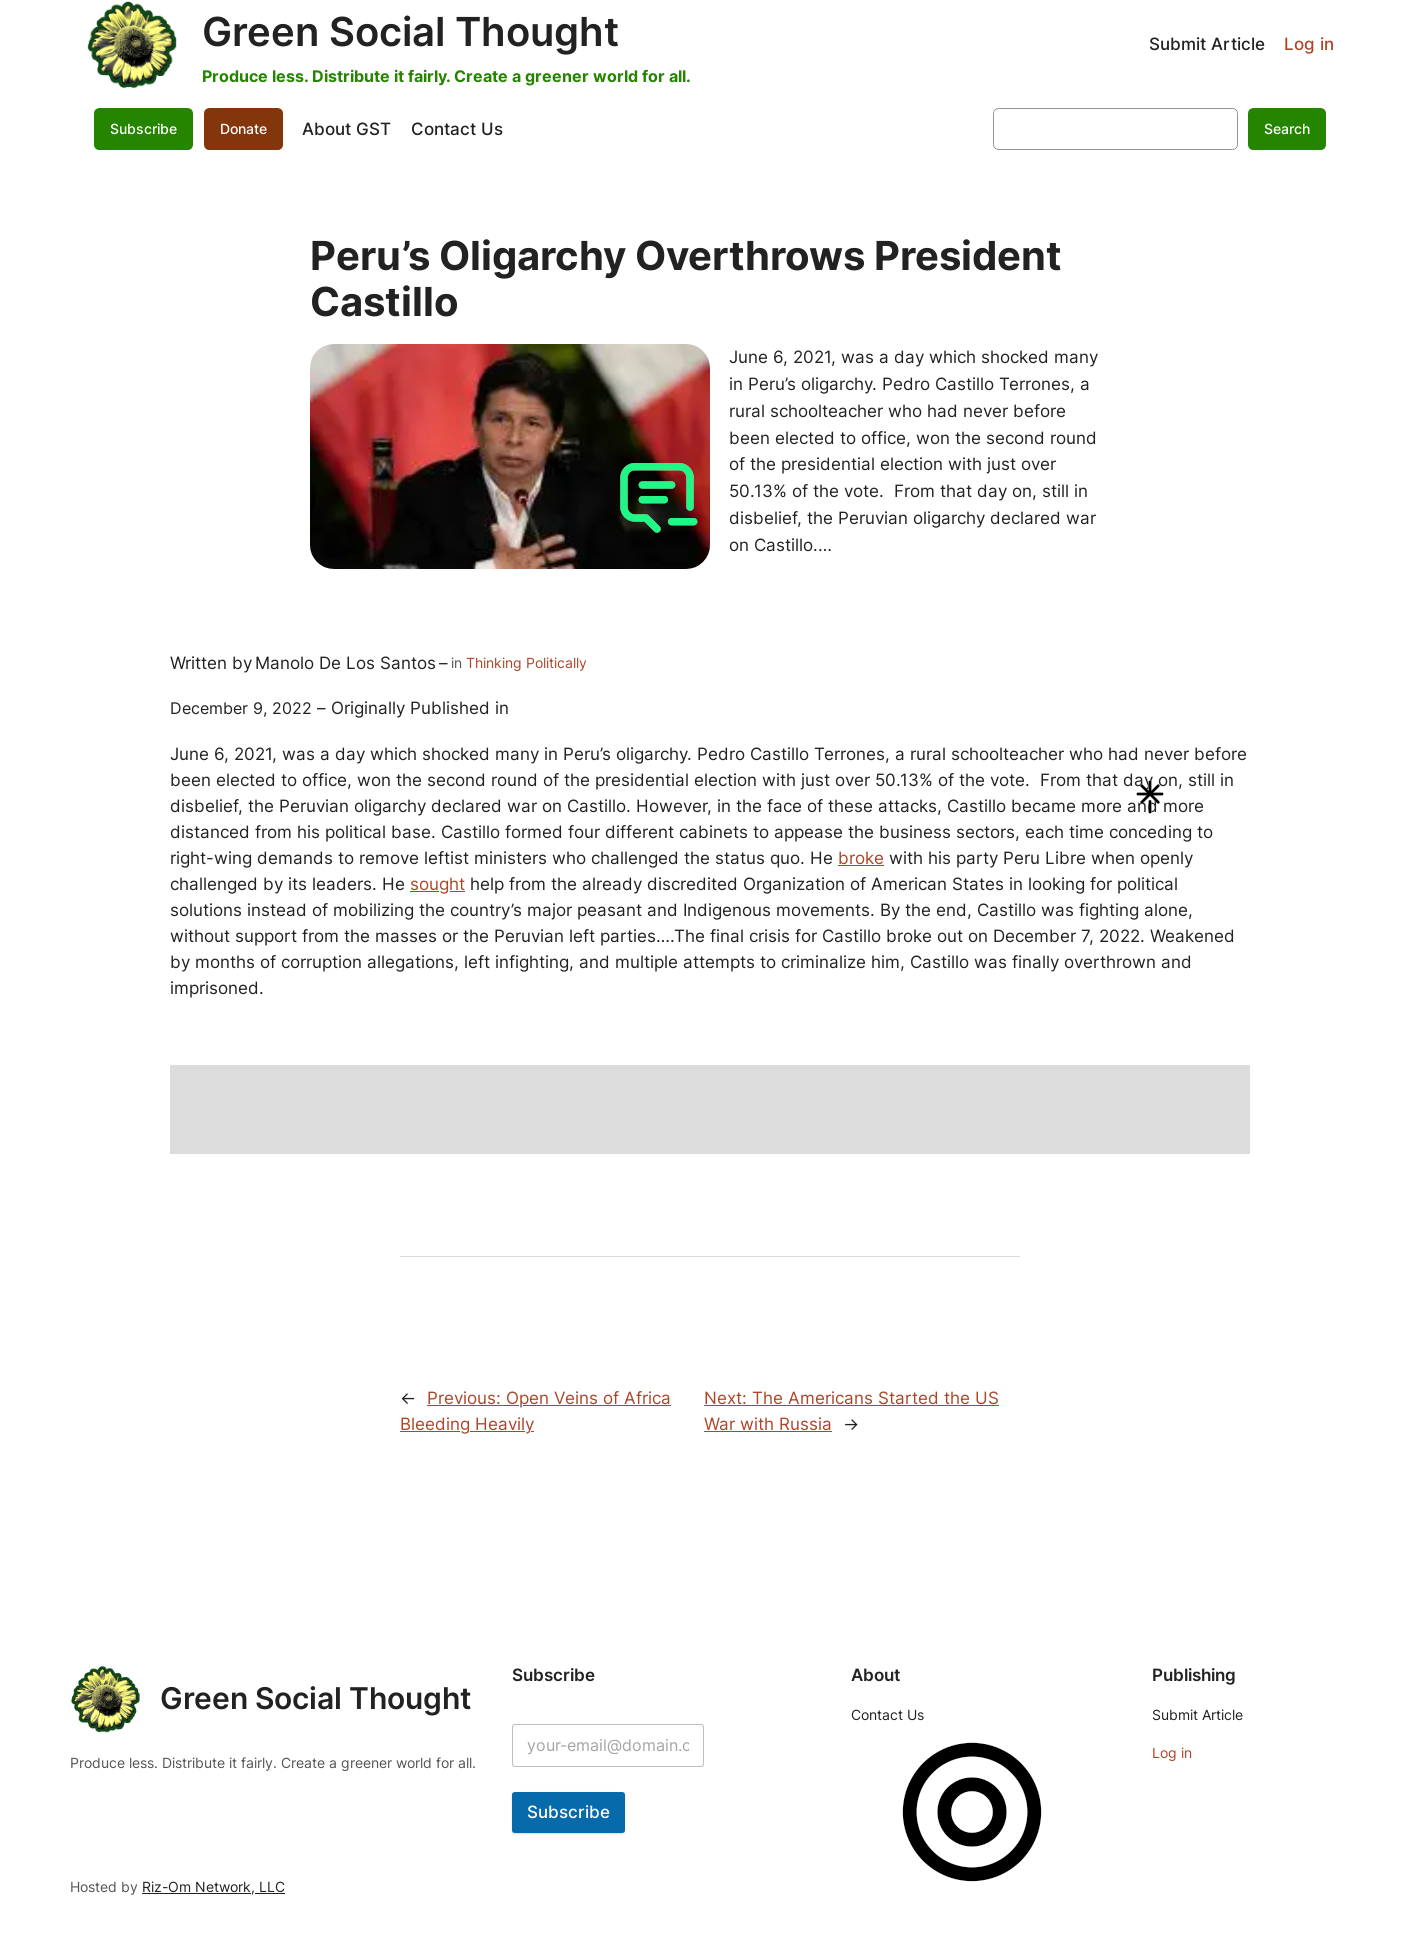 The image size is (1420, 1938). I want to click on remove a message from the conversation, so click(657, 496).